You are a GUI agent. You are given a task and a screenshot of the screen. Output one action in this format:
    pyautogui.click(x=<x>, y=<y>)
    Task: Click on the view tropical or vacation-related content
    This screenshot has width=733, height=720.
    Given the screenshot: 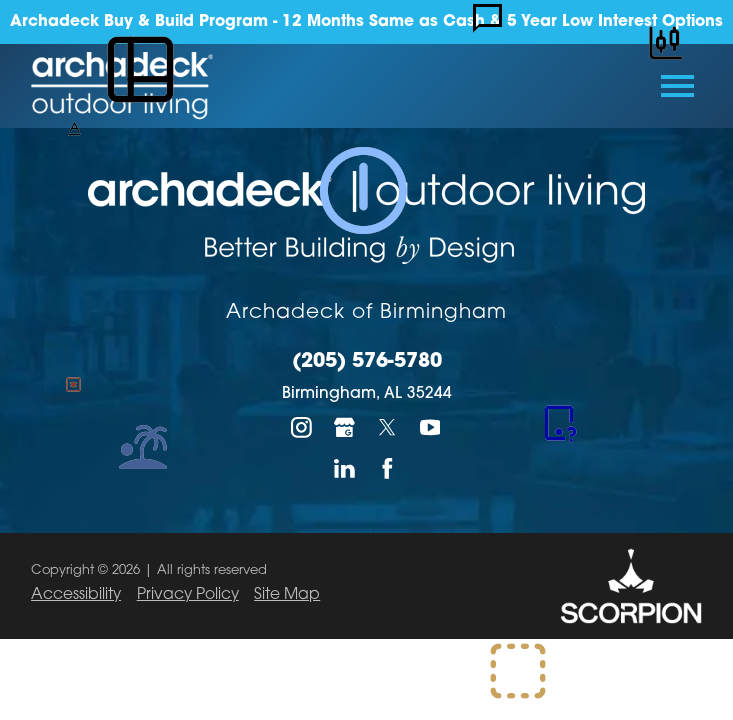 What is the action you would take?
    pyautogui.click(x=143, y=447)
    